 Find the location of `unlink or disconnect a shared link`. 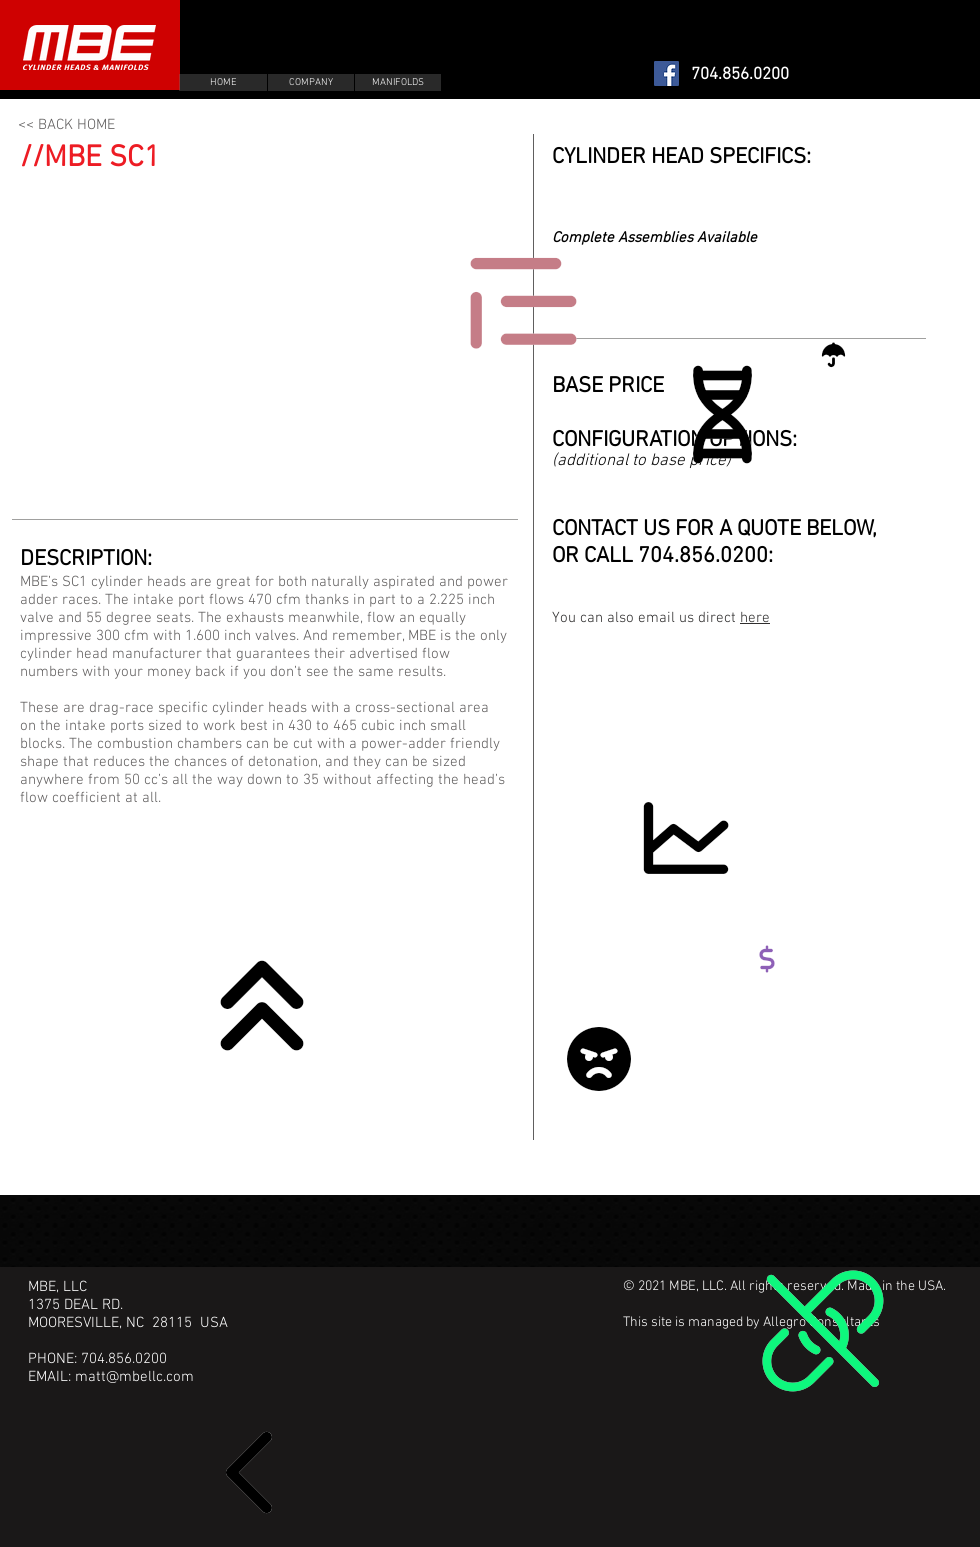

unlink or disconnect a shared link is located at coordinates (823, 1331).